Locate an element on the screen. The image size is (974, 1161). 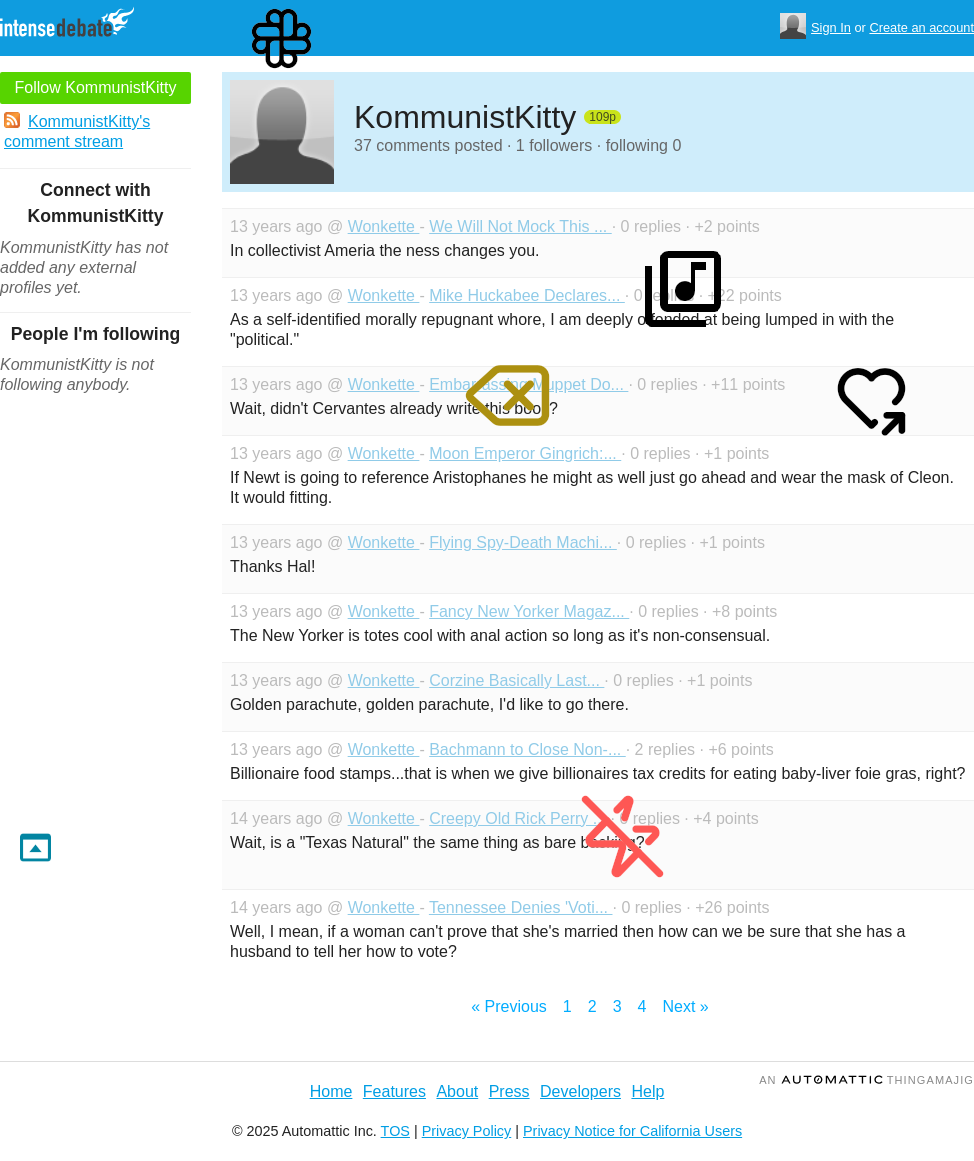
open slack messaging app is located at coordinates (281, 38).